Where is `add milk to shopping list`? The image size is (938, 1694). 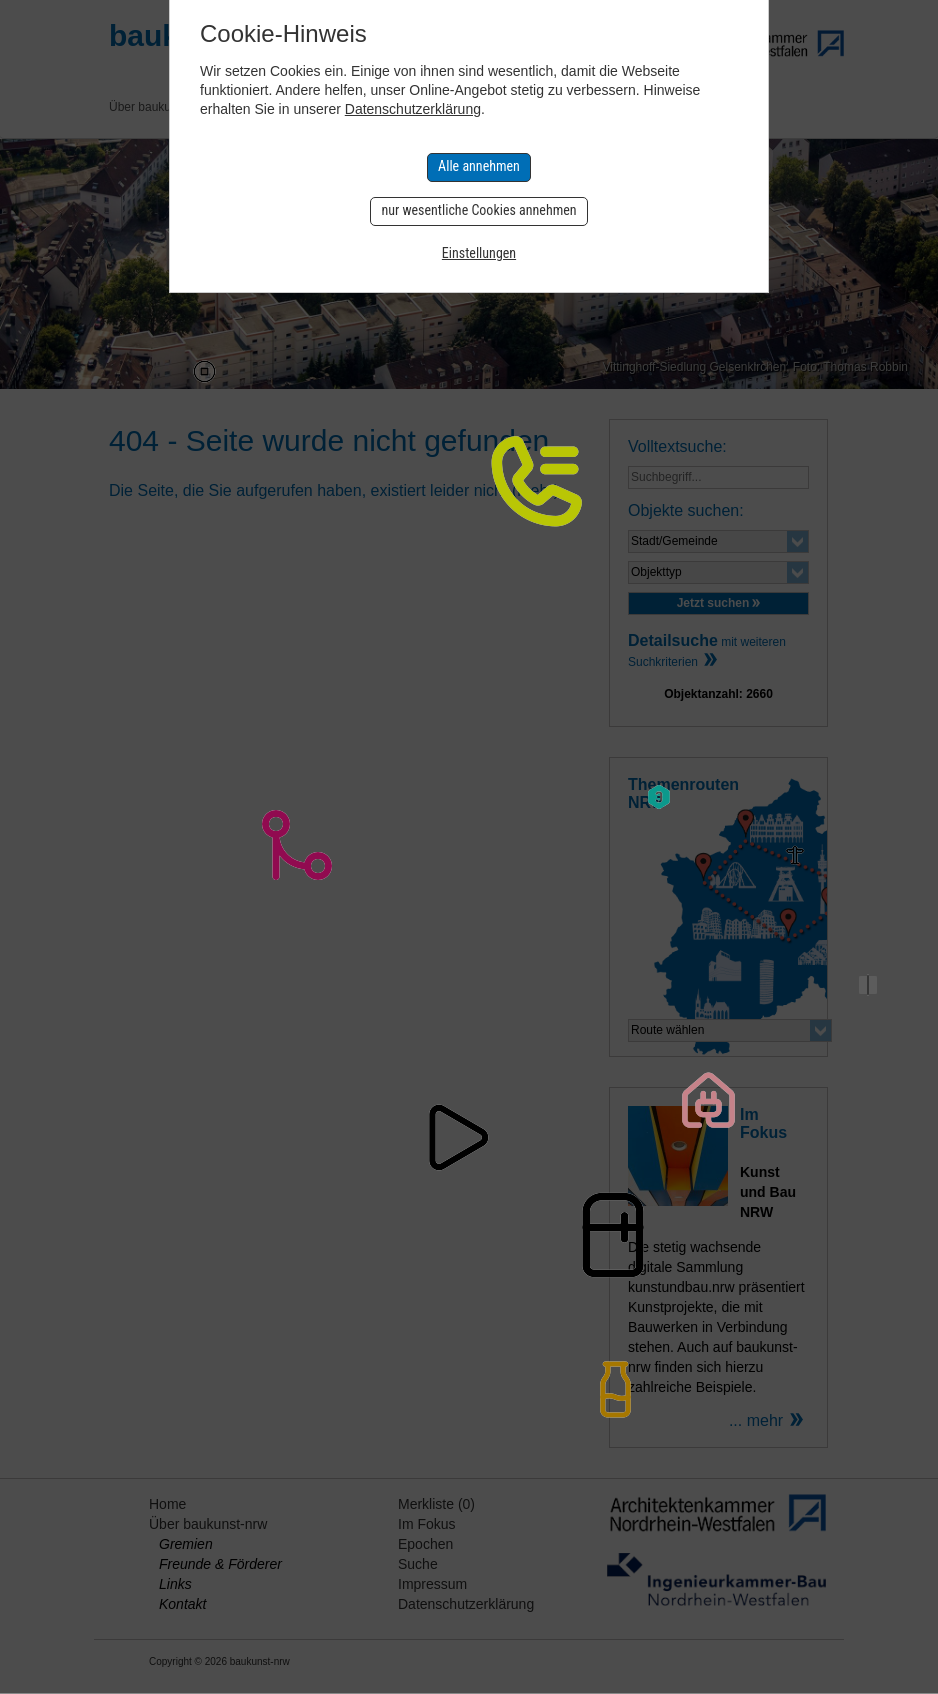
add milk to shopping list is located at coordinates (615, 1389).